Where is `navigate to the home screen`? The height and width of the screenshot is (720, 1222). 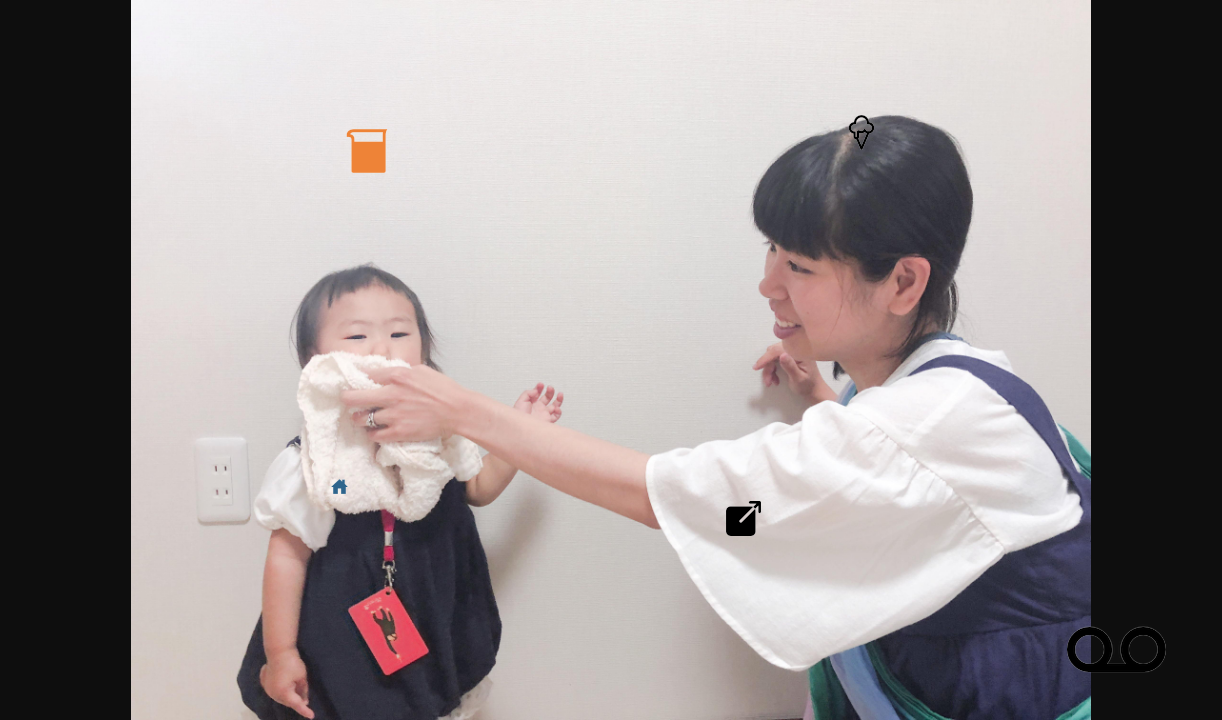
navigate to the home screen is located at coordinates (339, 486).